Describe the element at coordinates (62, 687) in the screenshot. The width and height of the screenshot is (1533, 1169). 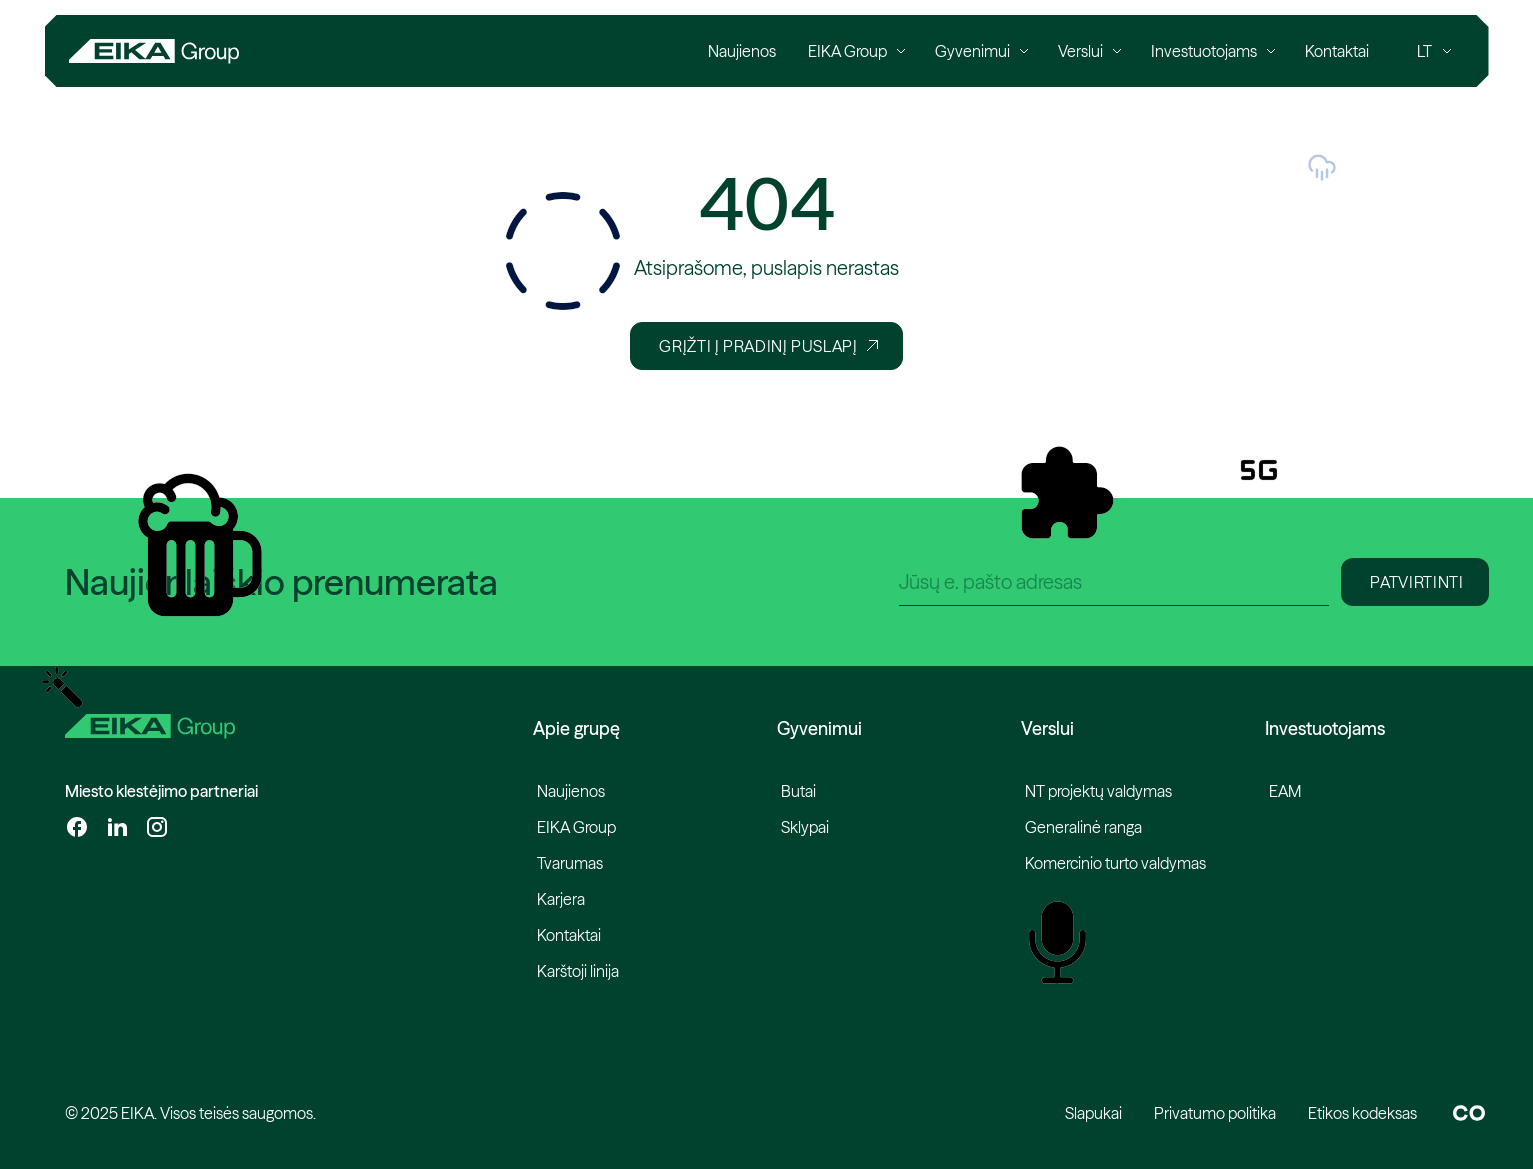
I see `apply auto-enhance or magic adjustments` at that location.